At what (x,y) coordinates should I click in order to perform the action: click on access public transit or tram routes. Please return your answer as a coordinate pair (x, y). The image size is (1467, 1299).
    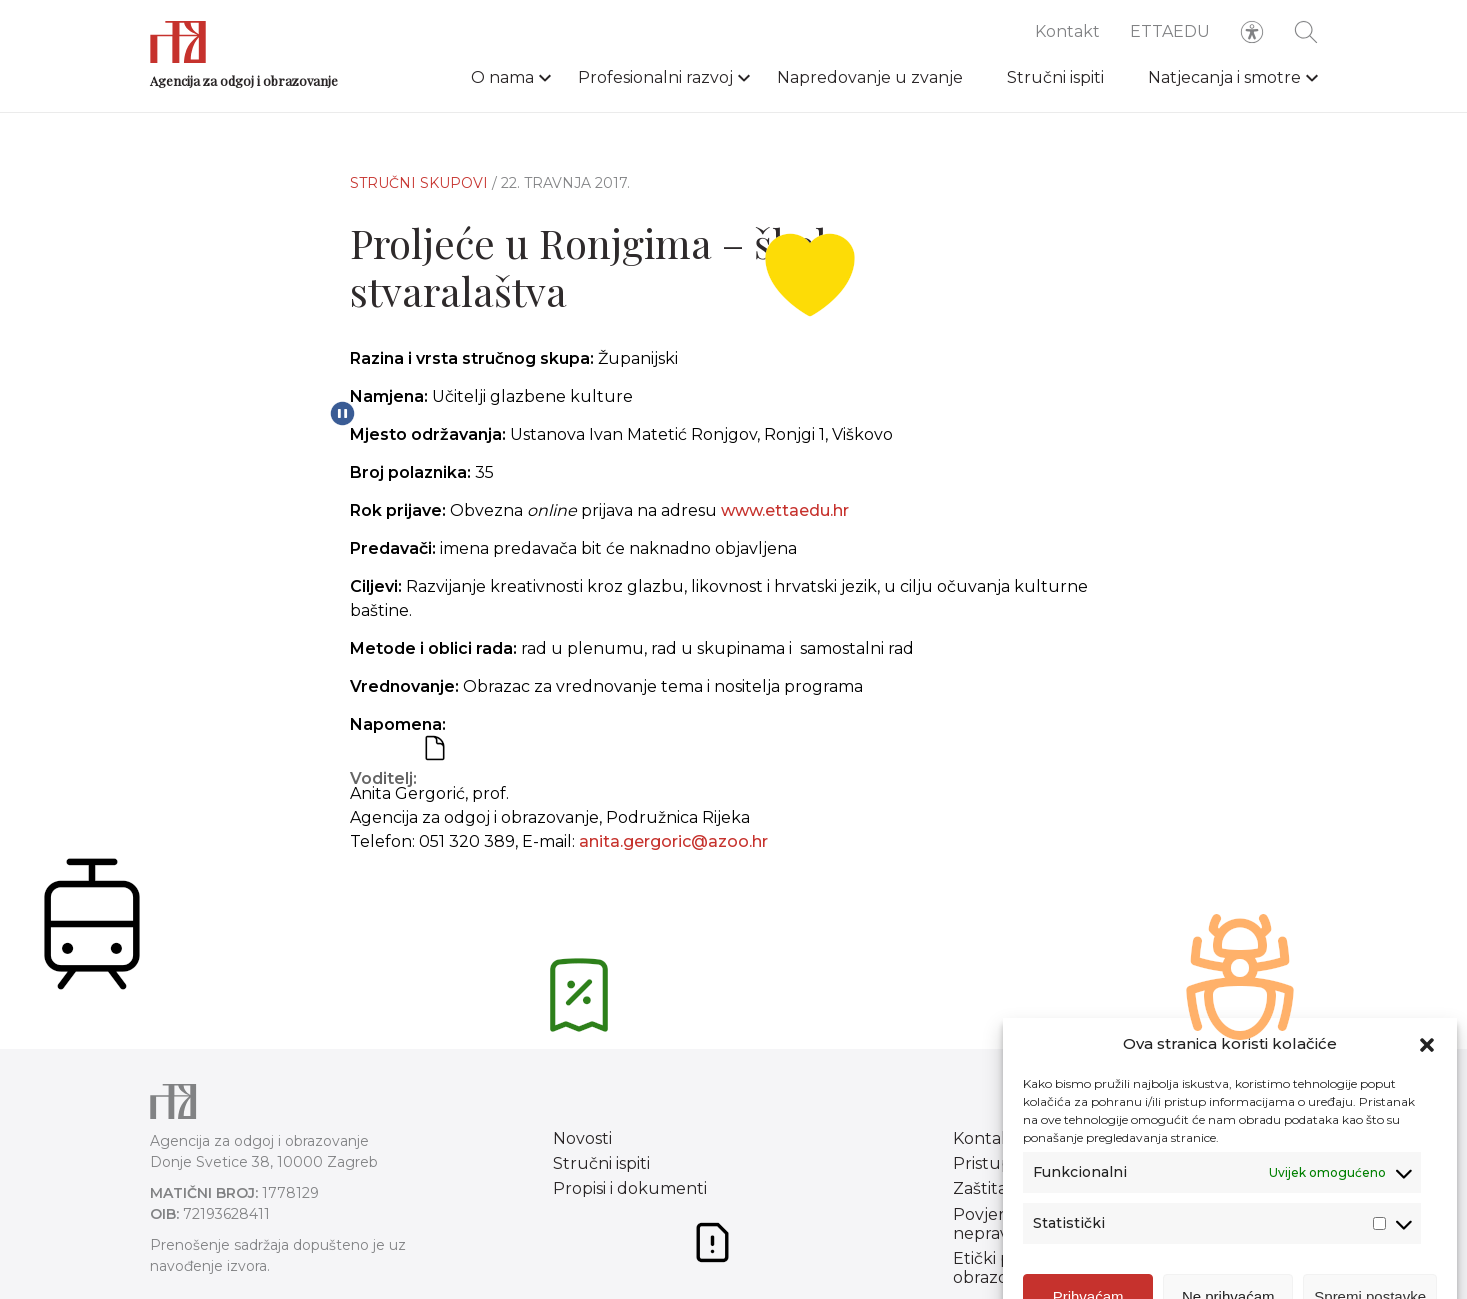
    Looking at the image, I should click on (92, 924).